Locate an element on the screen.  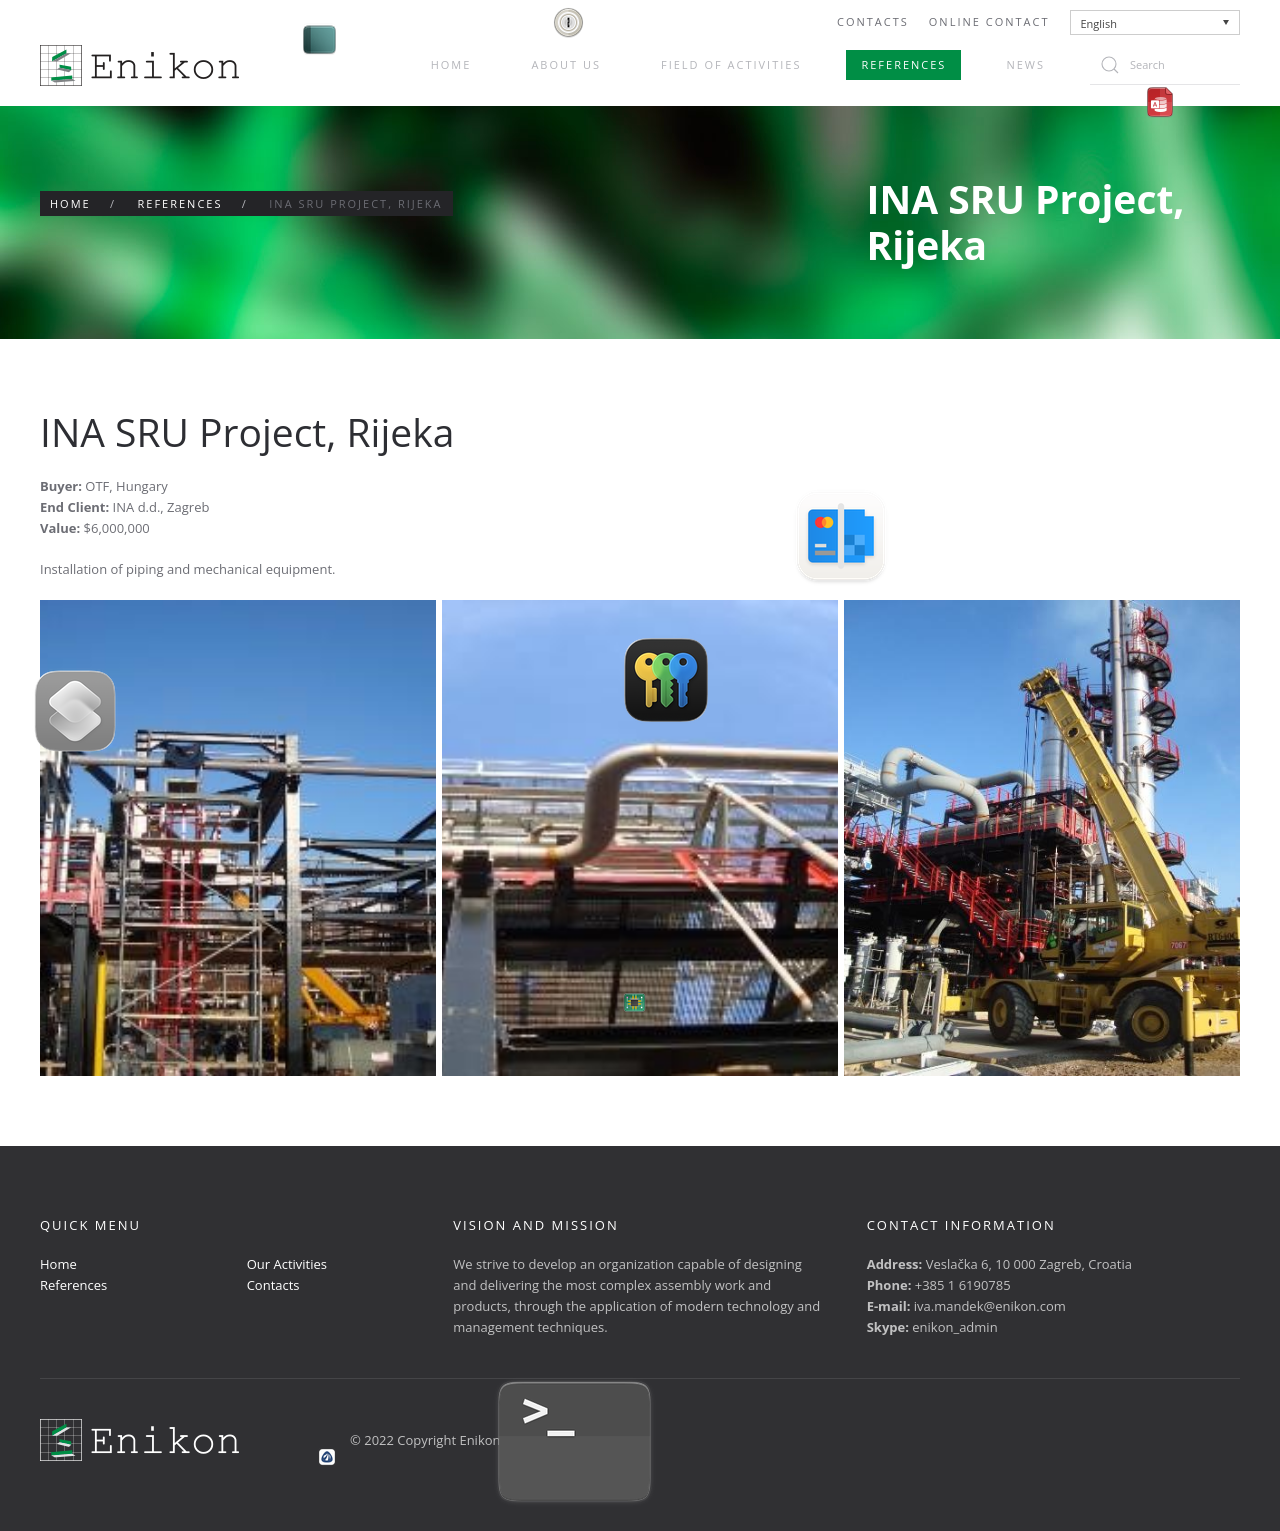
open the terminal or command line interface is located at coordinates (574, 1441).